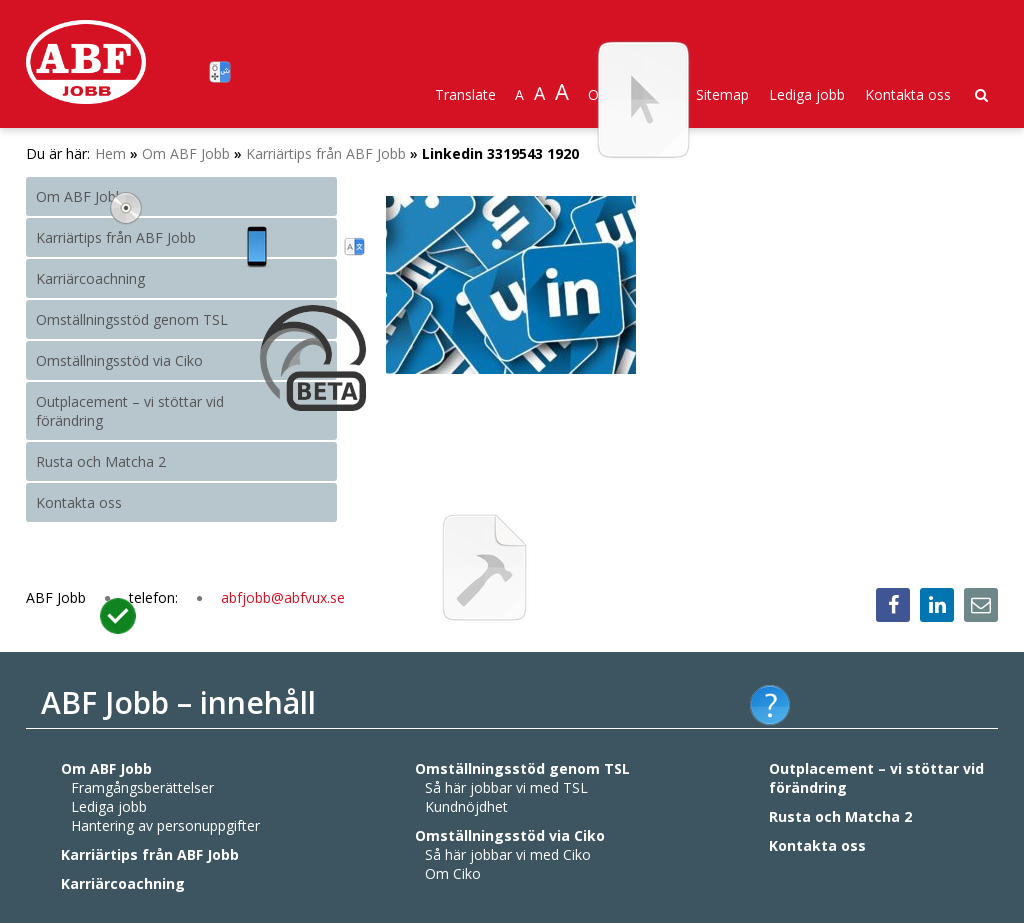 The image size is (1024, 923). Describe the element at coordinates (313, 358) in the screenshot. I see `open microsoft edge beta browser` at that location.